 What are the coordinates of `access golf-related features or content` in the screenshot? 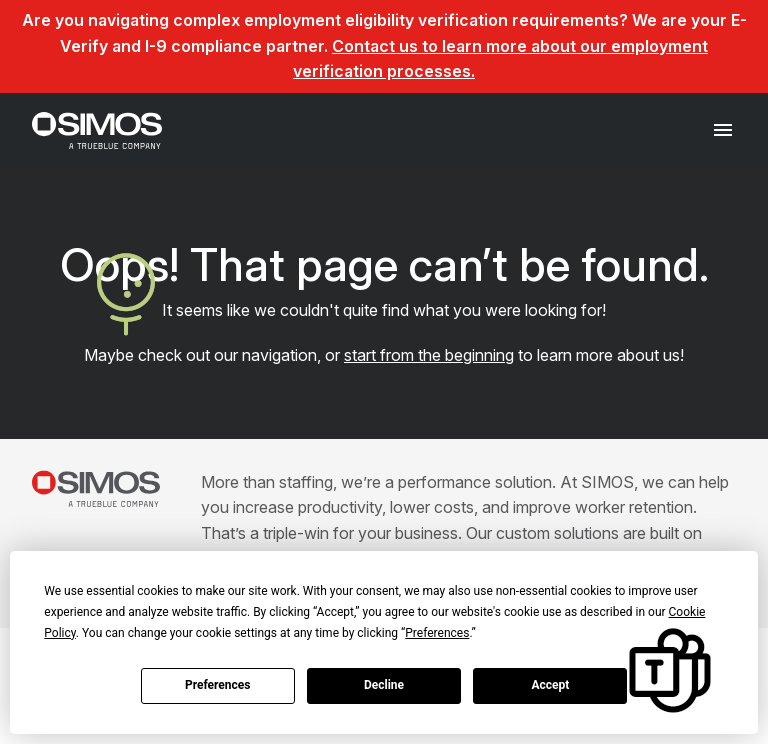 It's located at (126, 293).